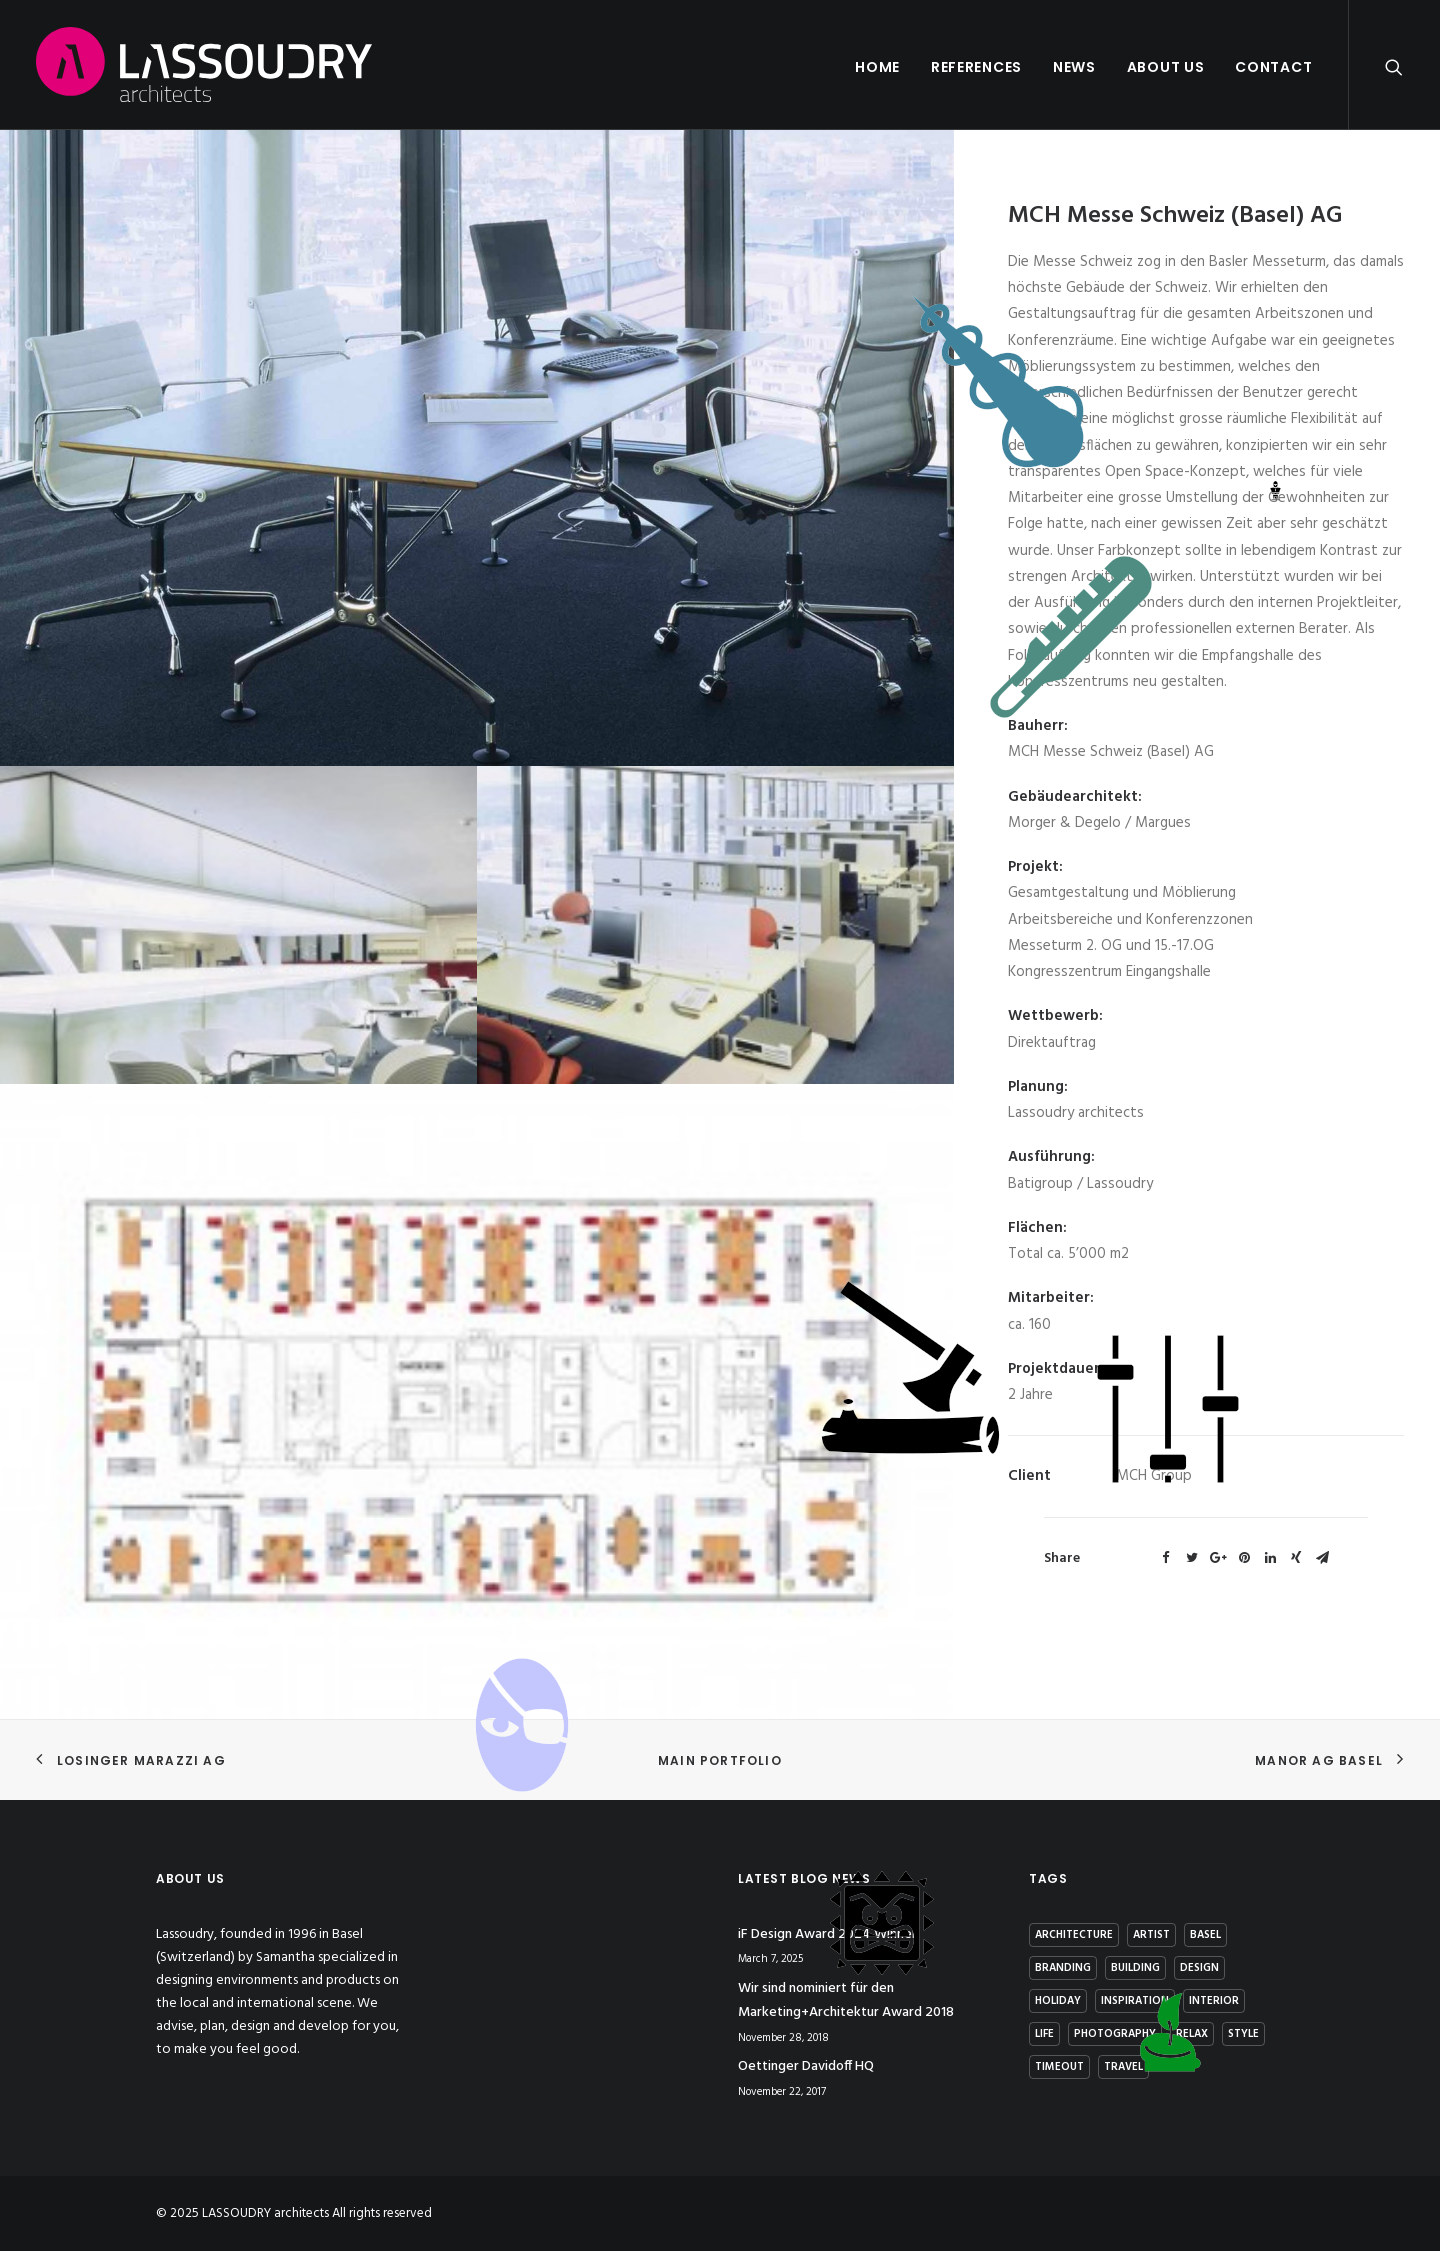  What do you see at coordinates (1168, 1409) in the screenshot?
I see `adjust settings or preferences` at bounding box center [1168, 1409].